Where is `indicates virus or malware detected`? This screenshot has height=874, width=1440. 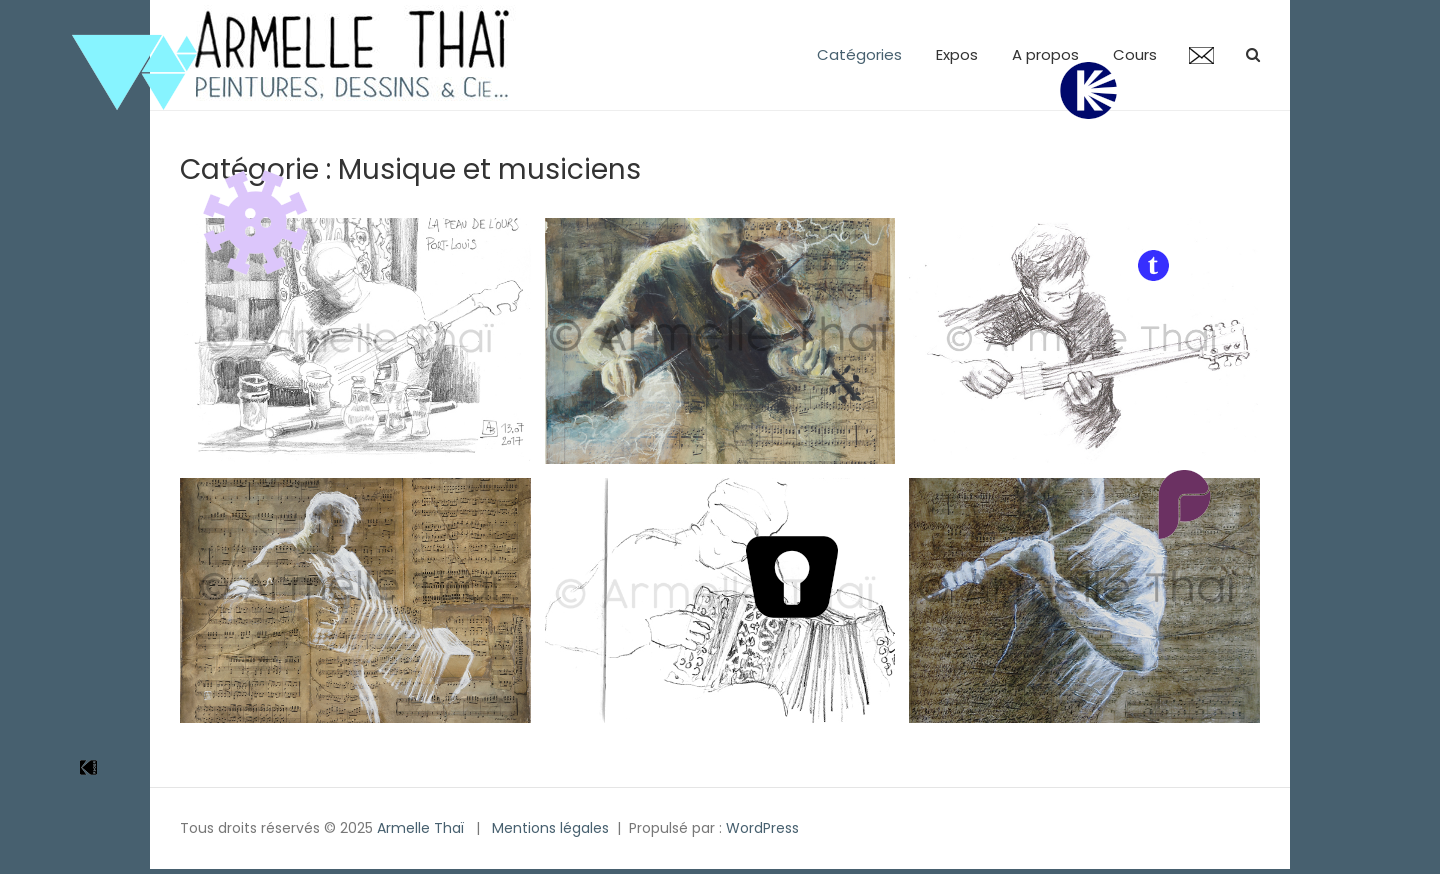 indicates virus or malware detected is located at coordinates (255, 222).